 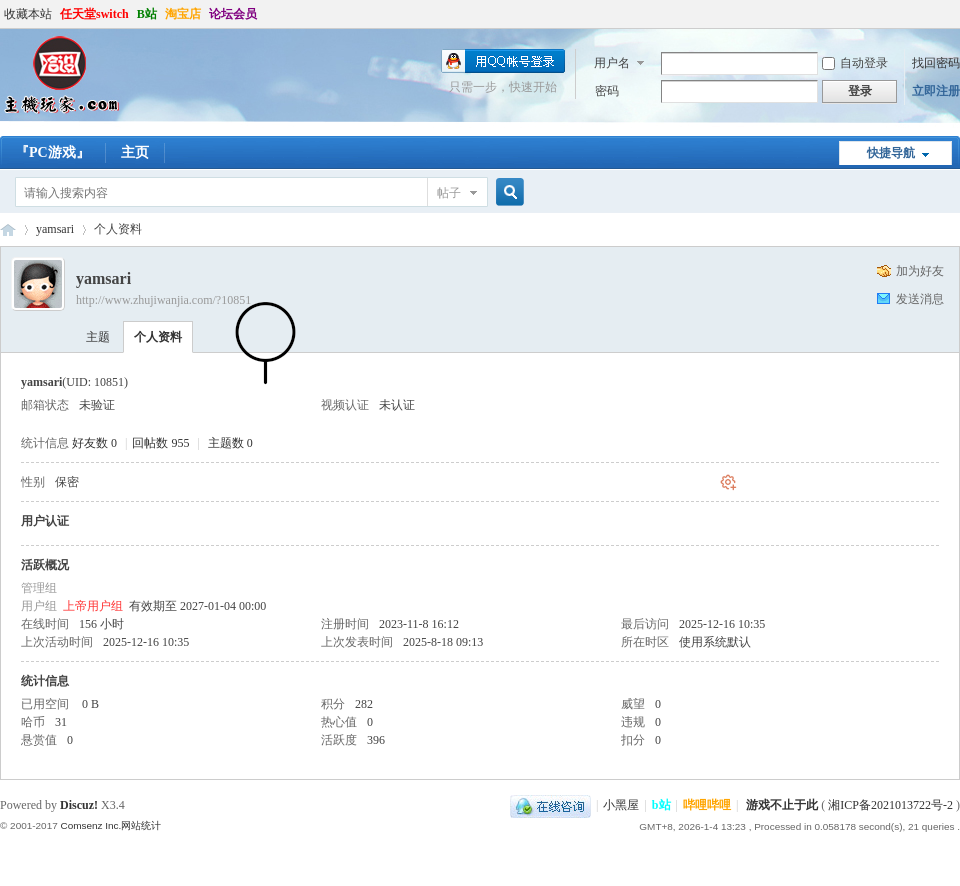 What do you see at coordinates (265, 341) in the screenshot?
I see `select neuter or non-binary gender option` at bounding box center [265, 341].